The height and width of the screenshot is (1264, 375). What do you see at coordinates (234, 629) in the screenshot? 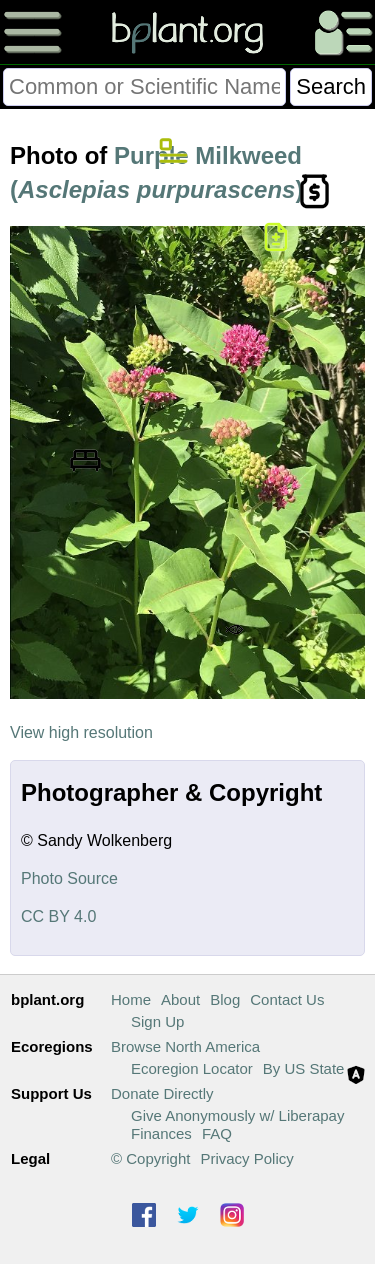
I see `browse seafood or fish-related content` at bounding box center [234, 629].